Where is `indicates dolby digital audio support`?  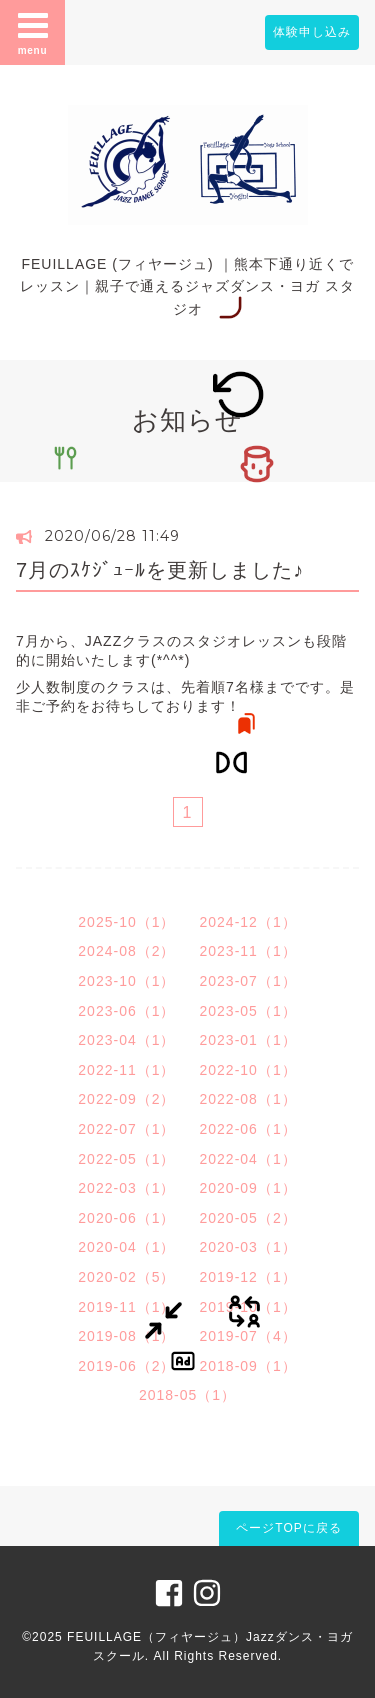
indicates dolby digital audio support is located at coordinates (231, 762).